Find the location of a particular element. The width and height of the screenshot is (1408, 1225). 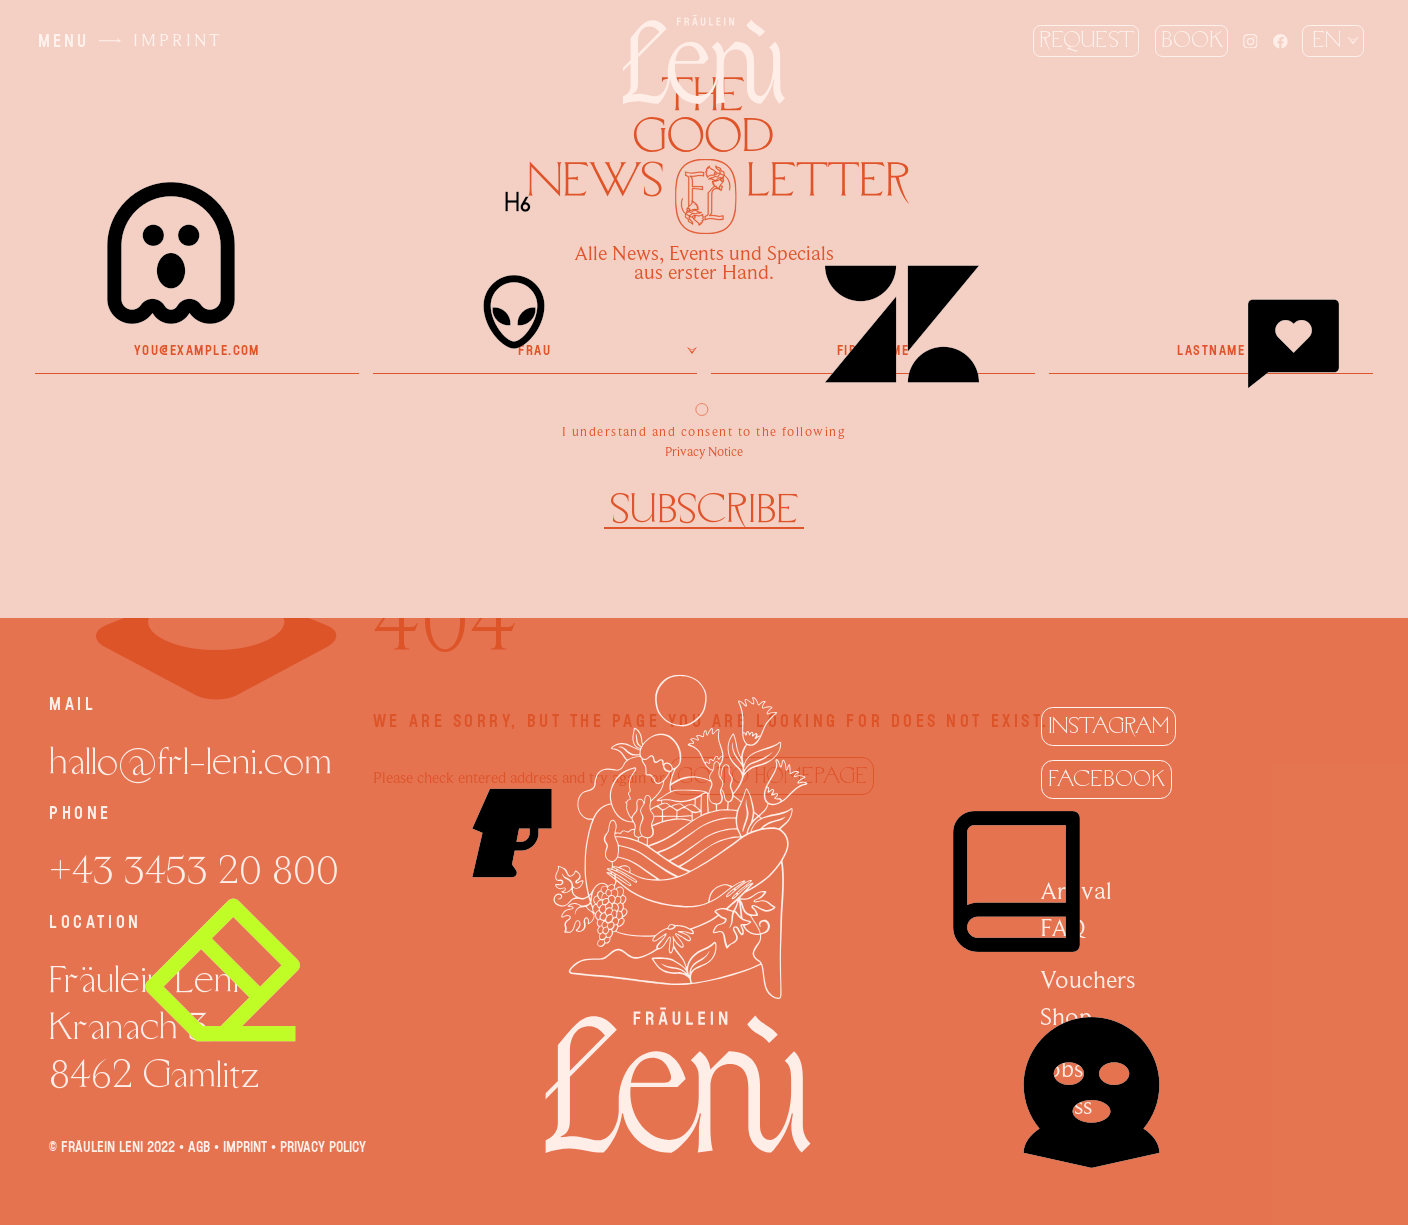

check body temperature is located at coordinates (512, 833).